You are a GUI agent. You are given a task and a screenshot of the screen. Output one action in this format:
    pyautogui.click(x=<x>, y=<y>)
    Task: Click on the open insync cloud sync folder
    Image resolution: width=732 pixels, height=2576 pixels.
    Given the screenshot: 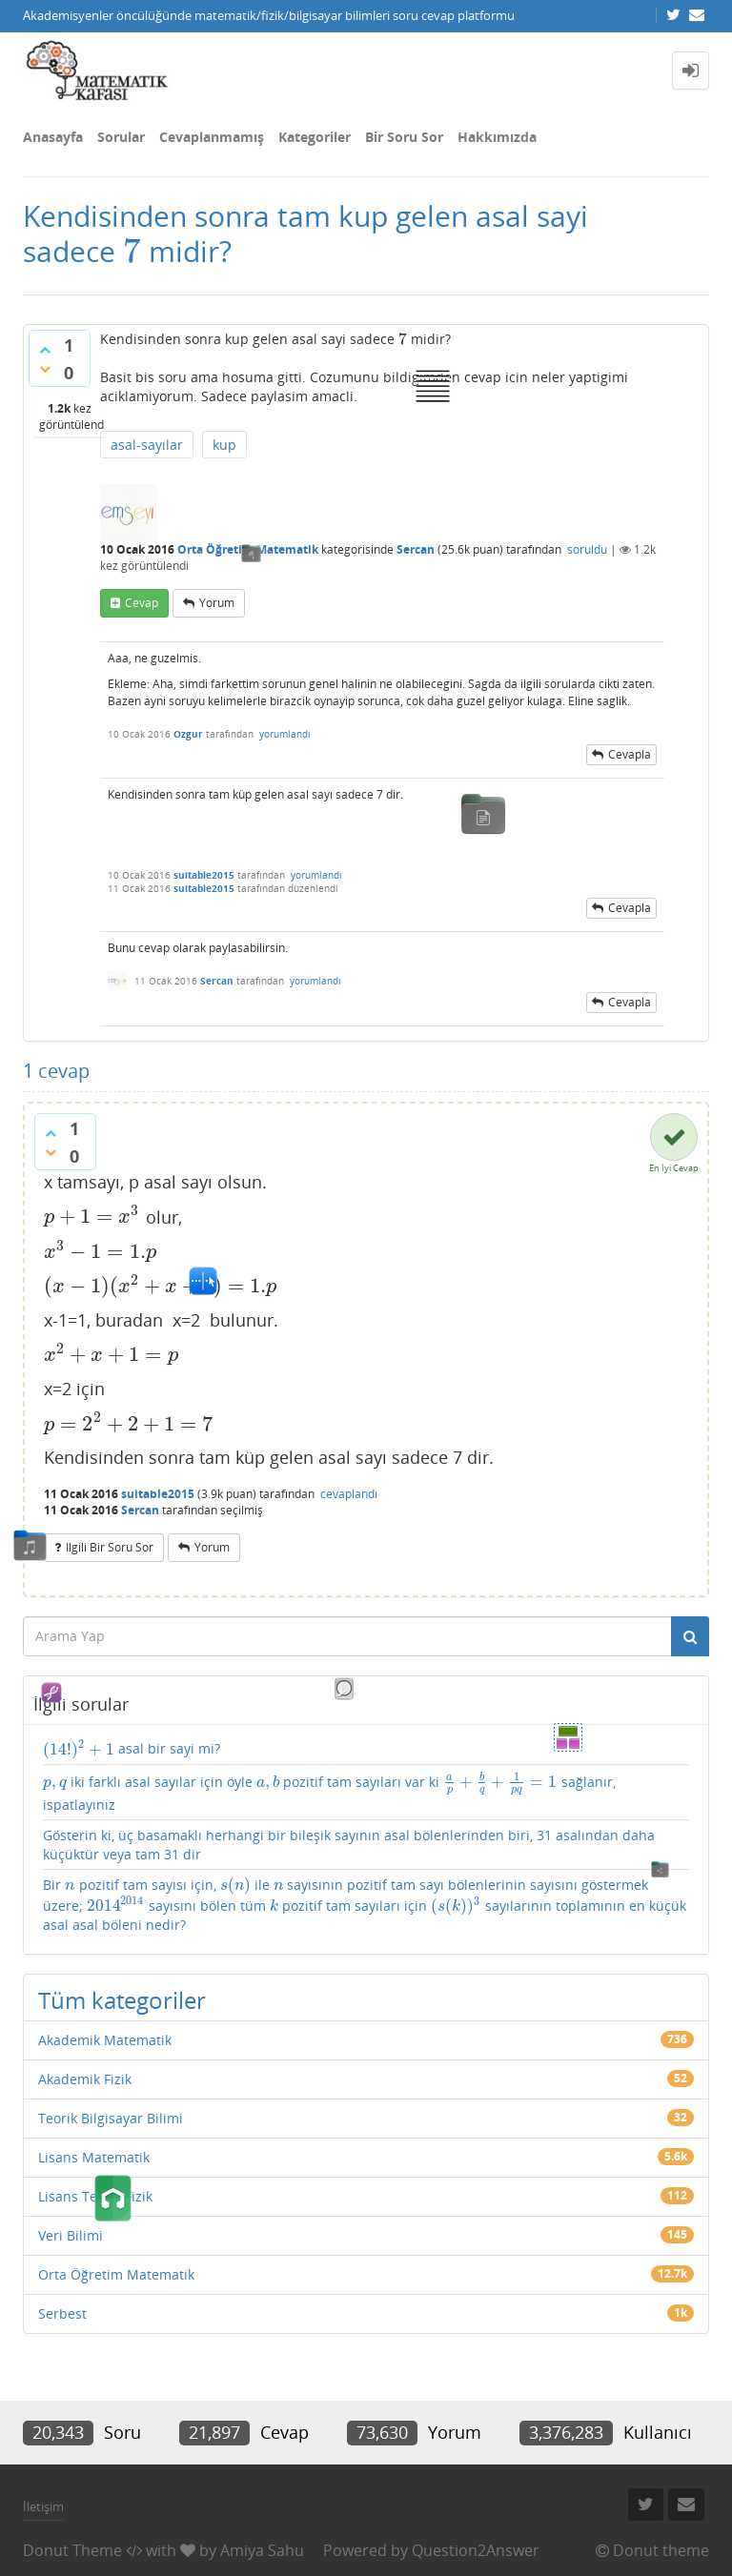 What is the action you would take?
    pyautogui.click(x=251, y=553)
    